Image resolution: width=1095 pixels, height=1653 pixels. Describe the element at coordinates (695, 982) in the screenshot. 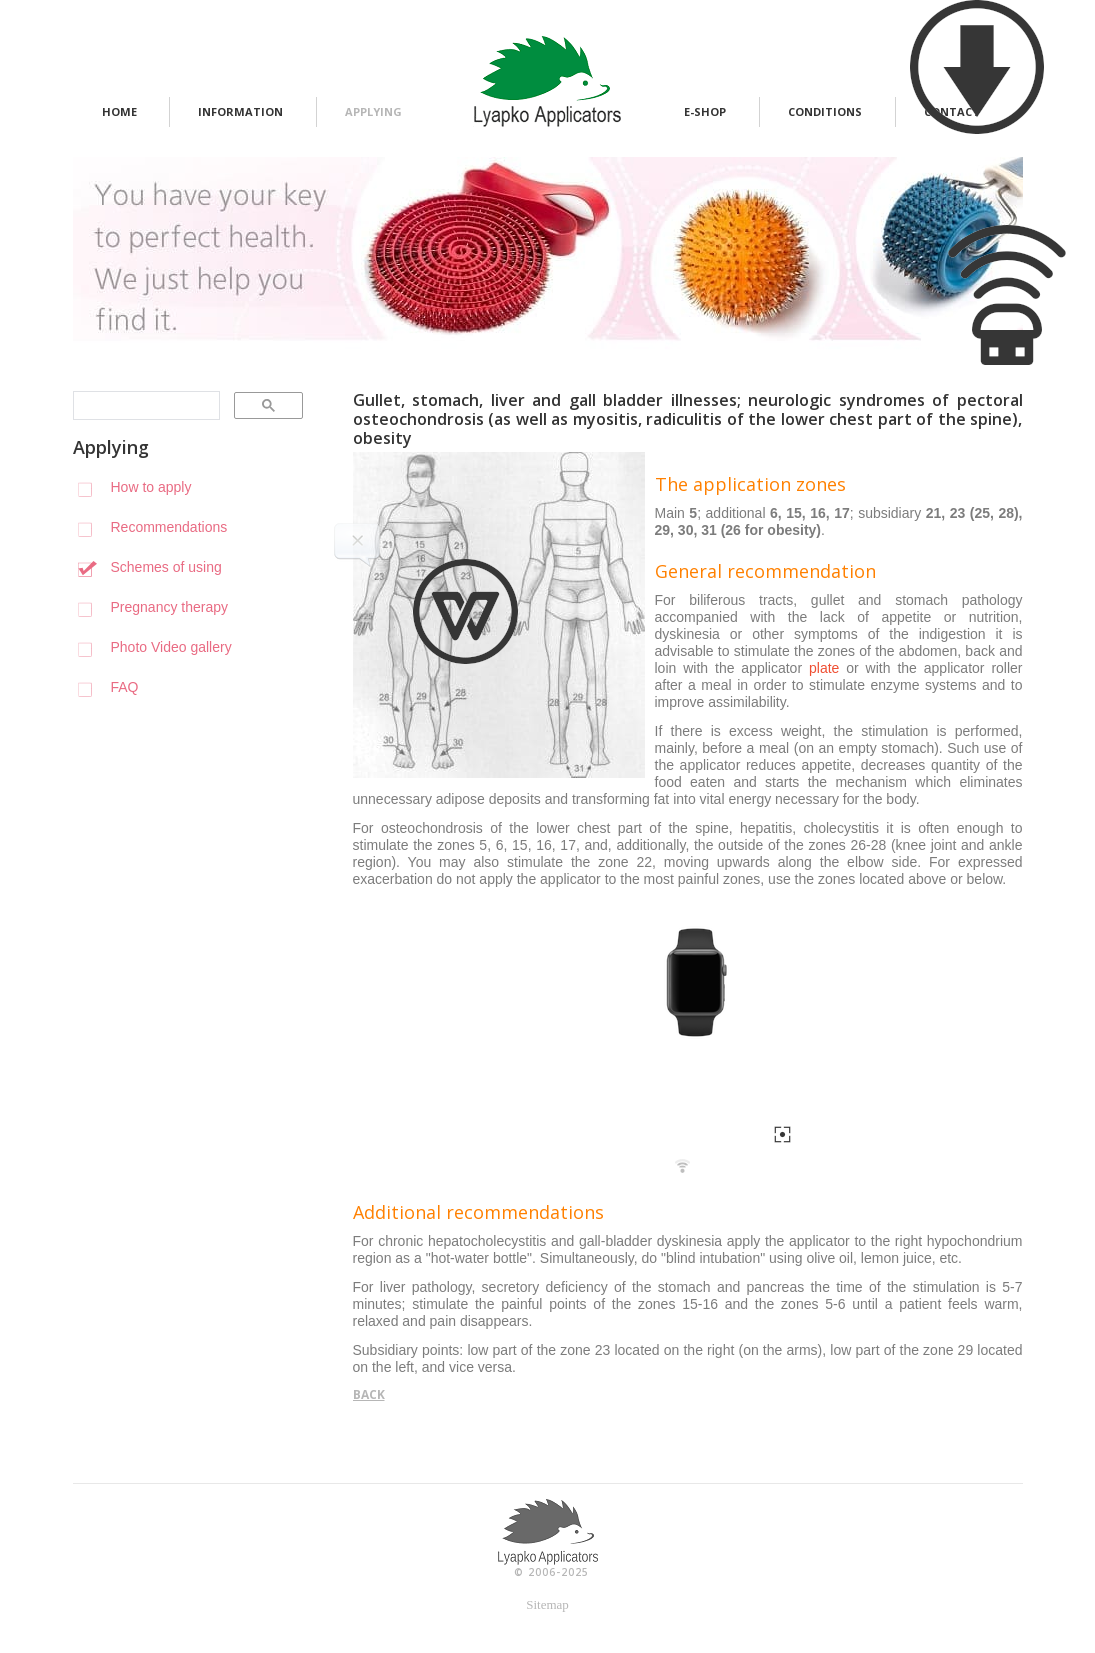

I see `apple watch device icon` at that location.